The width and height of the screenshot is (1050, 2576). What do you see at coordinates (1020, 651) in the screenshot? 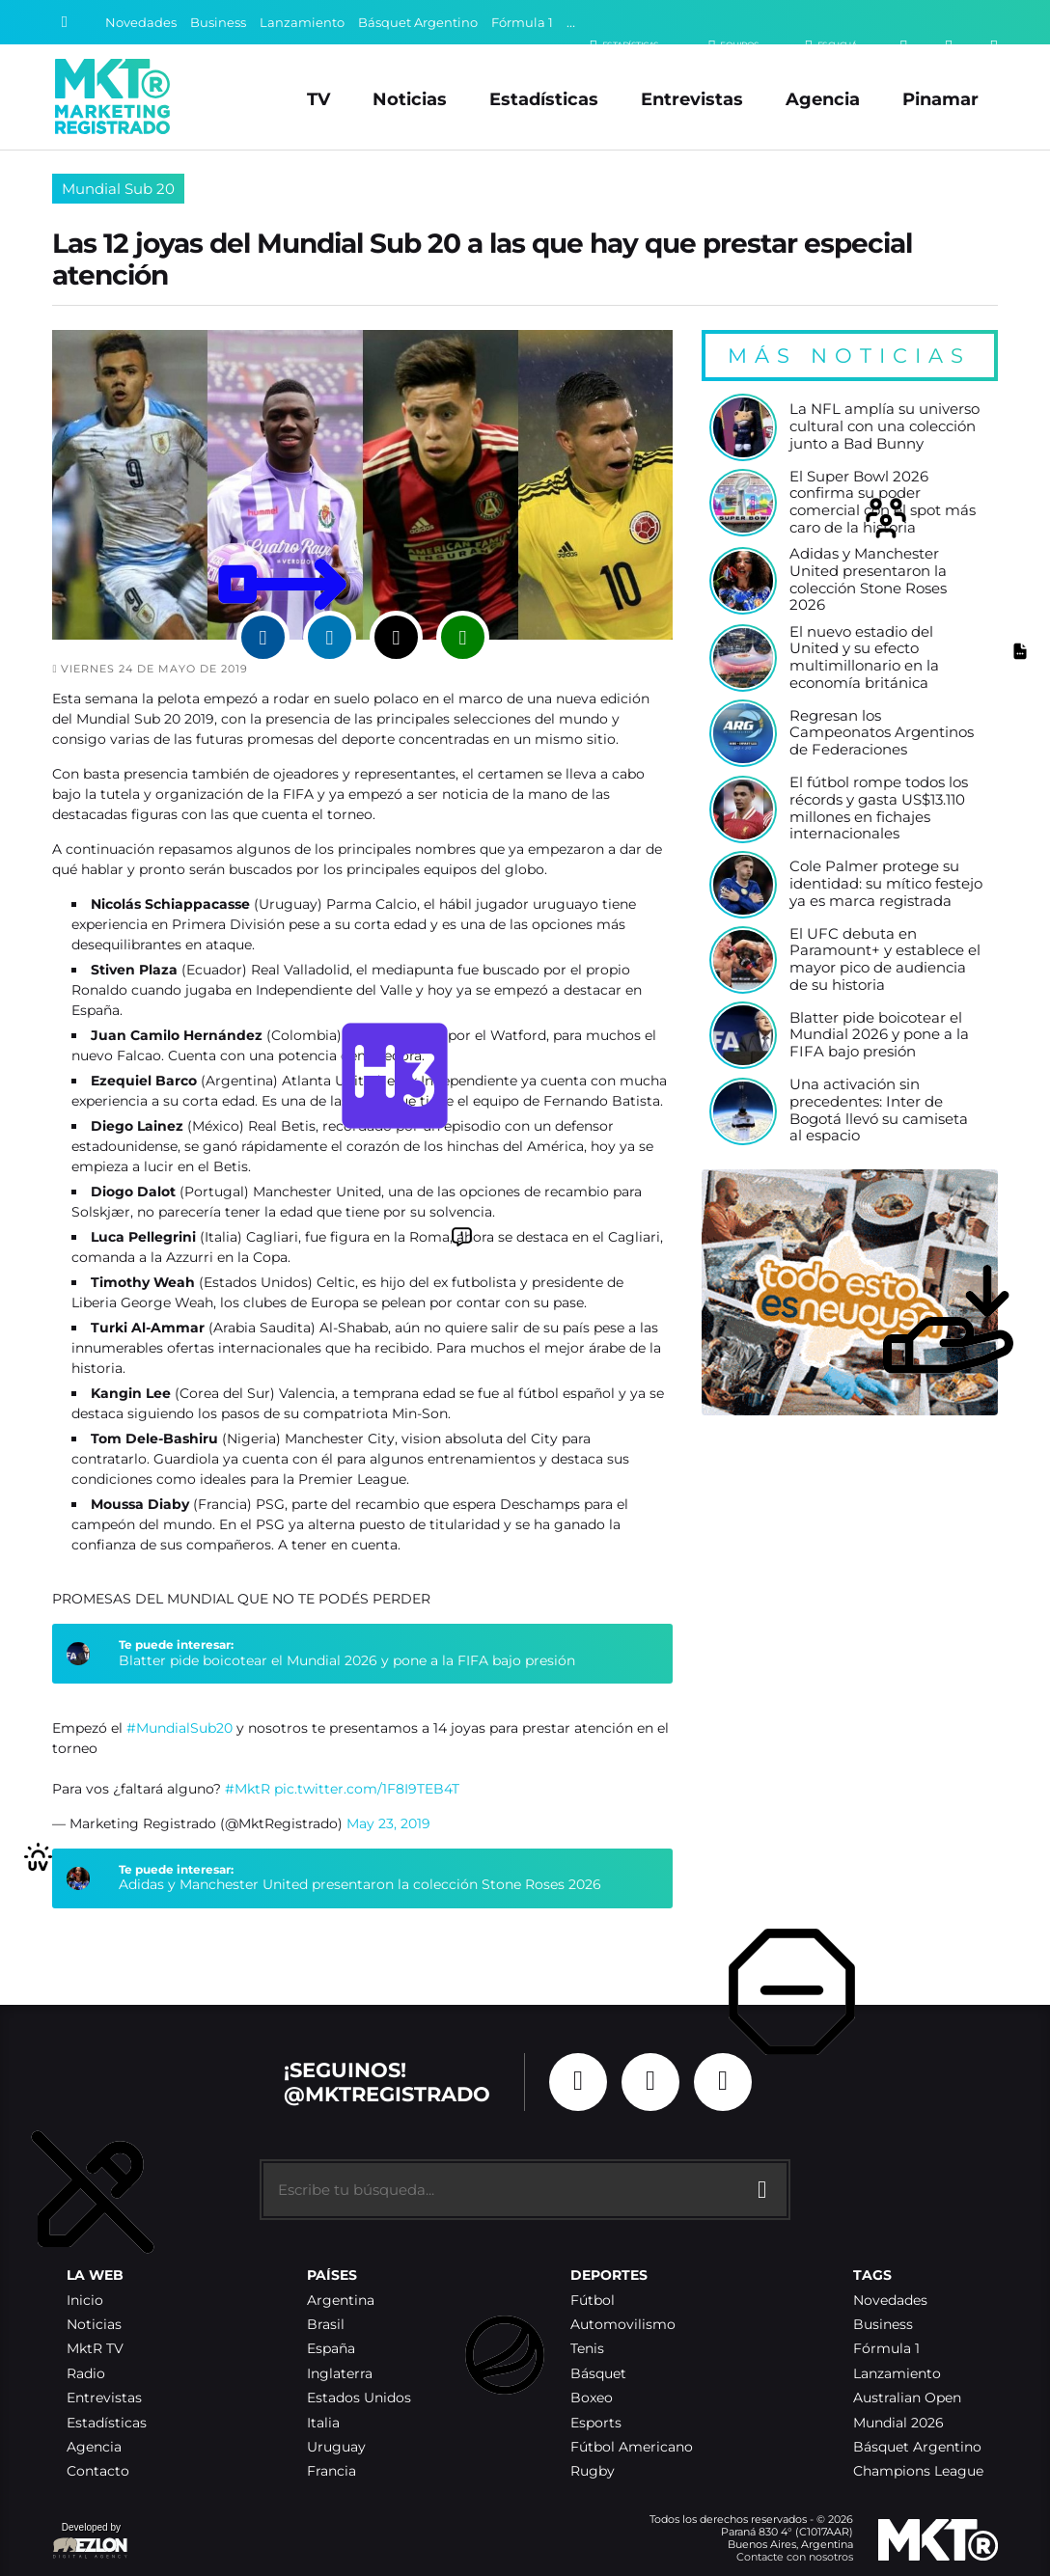
I see `view file details or additional options` at bounding box center [1020, 651].